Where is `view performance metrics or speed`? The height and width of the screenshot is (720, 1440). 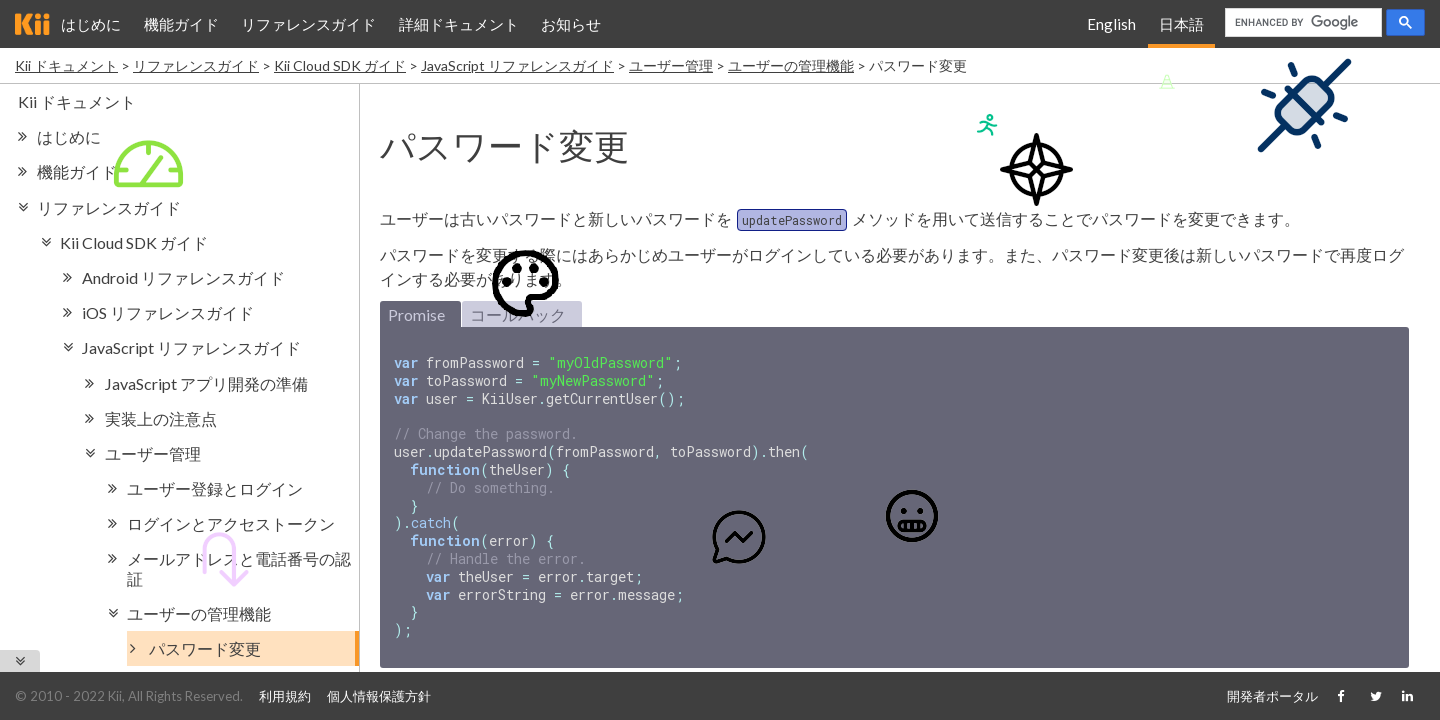 view performance metrics or speed is located at coordinates (148, 167).